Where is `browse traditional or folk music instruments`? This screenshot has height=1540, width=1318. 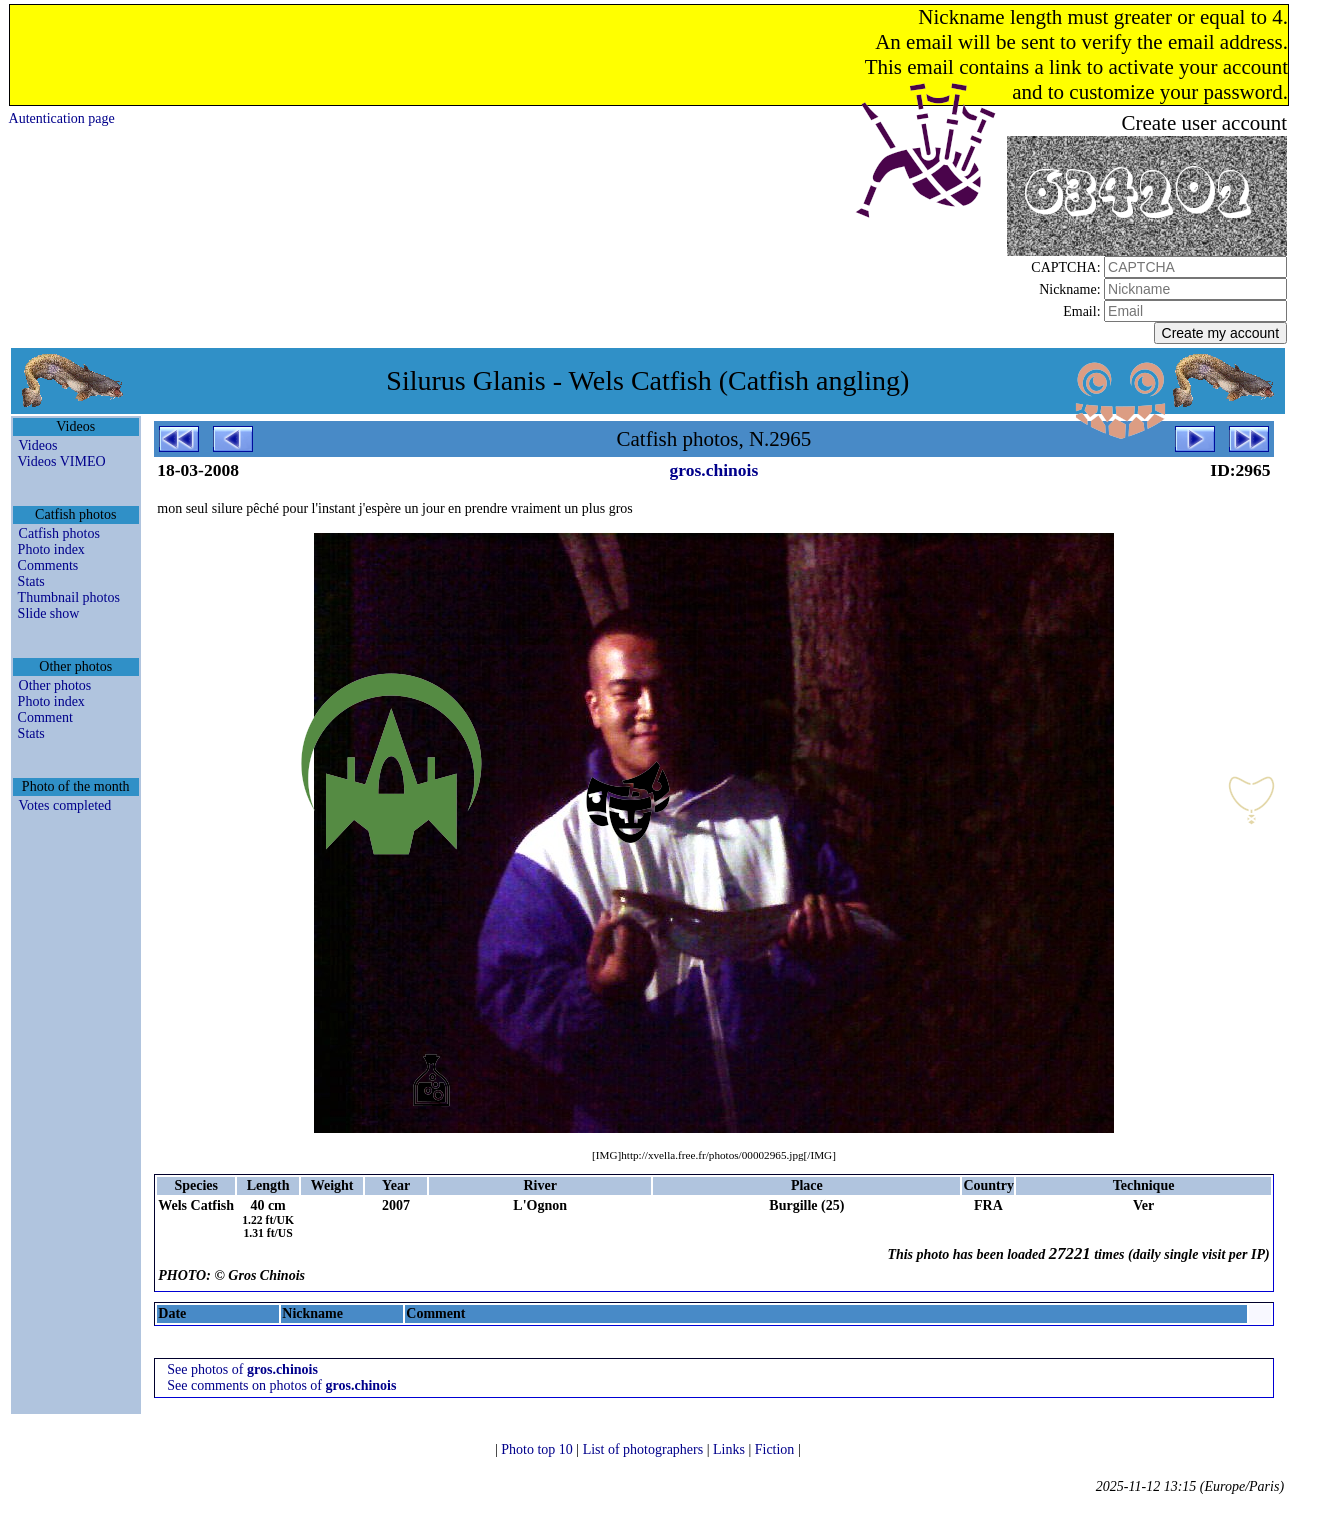 browse traditional or folk music instruments is located at coordinates (925, 150).